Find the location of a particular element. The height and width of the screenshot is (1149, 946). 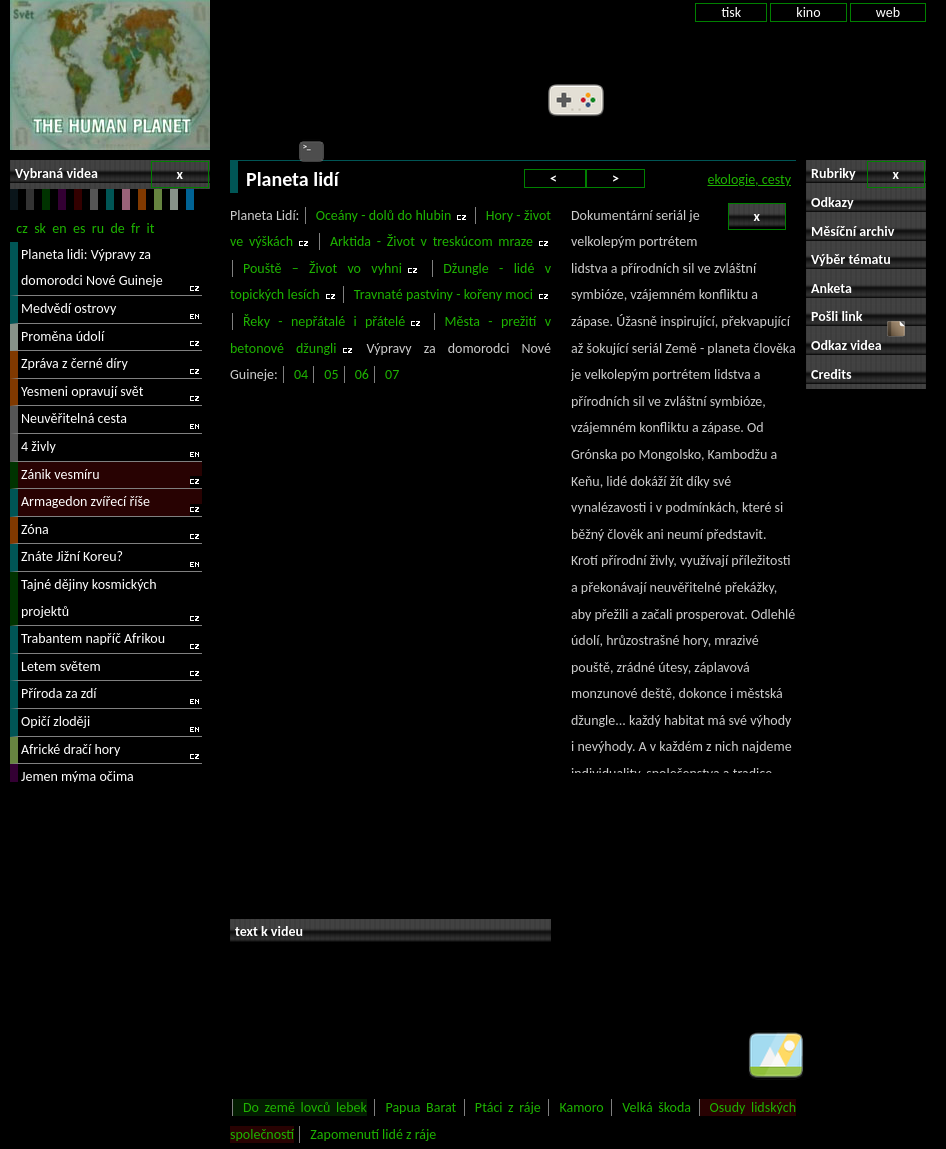

game controller input device is located at coordinates (576, 100).